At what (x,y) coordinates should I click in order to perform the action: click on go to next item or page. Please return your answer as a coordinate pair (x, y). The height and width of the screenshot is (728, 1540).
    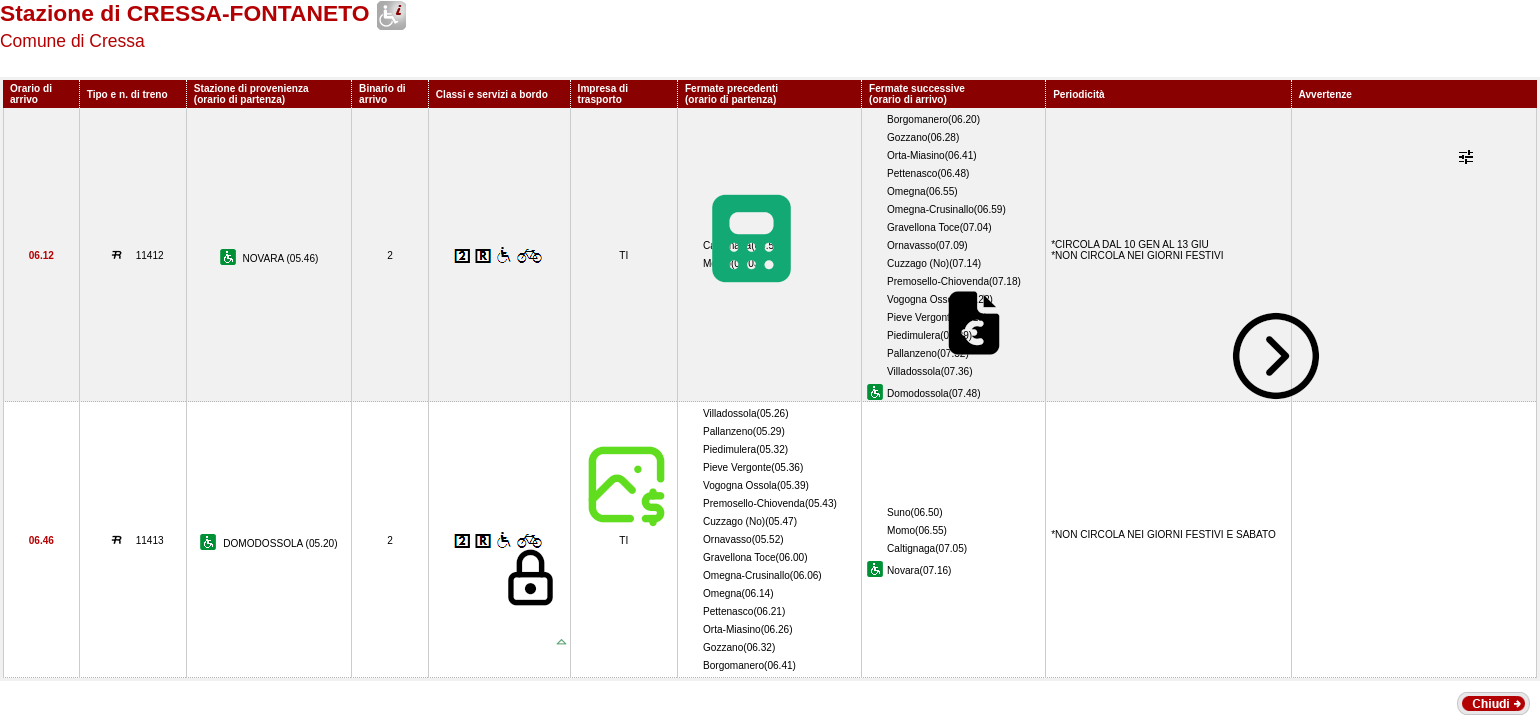
    Looking at the image, I should click on (1276, 356).